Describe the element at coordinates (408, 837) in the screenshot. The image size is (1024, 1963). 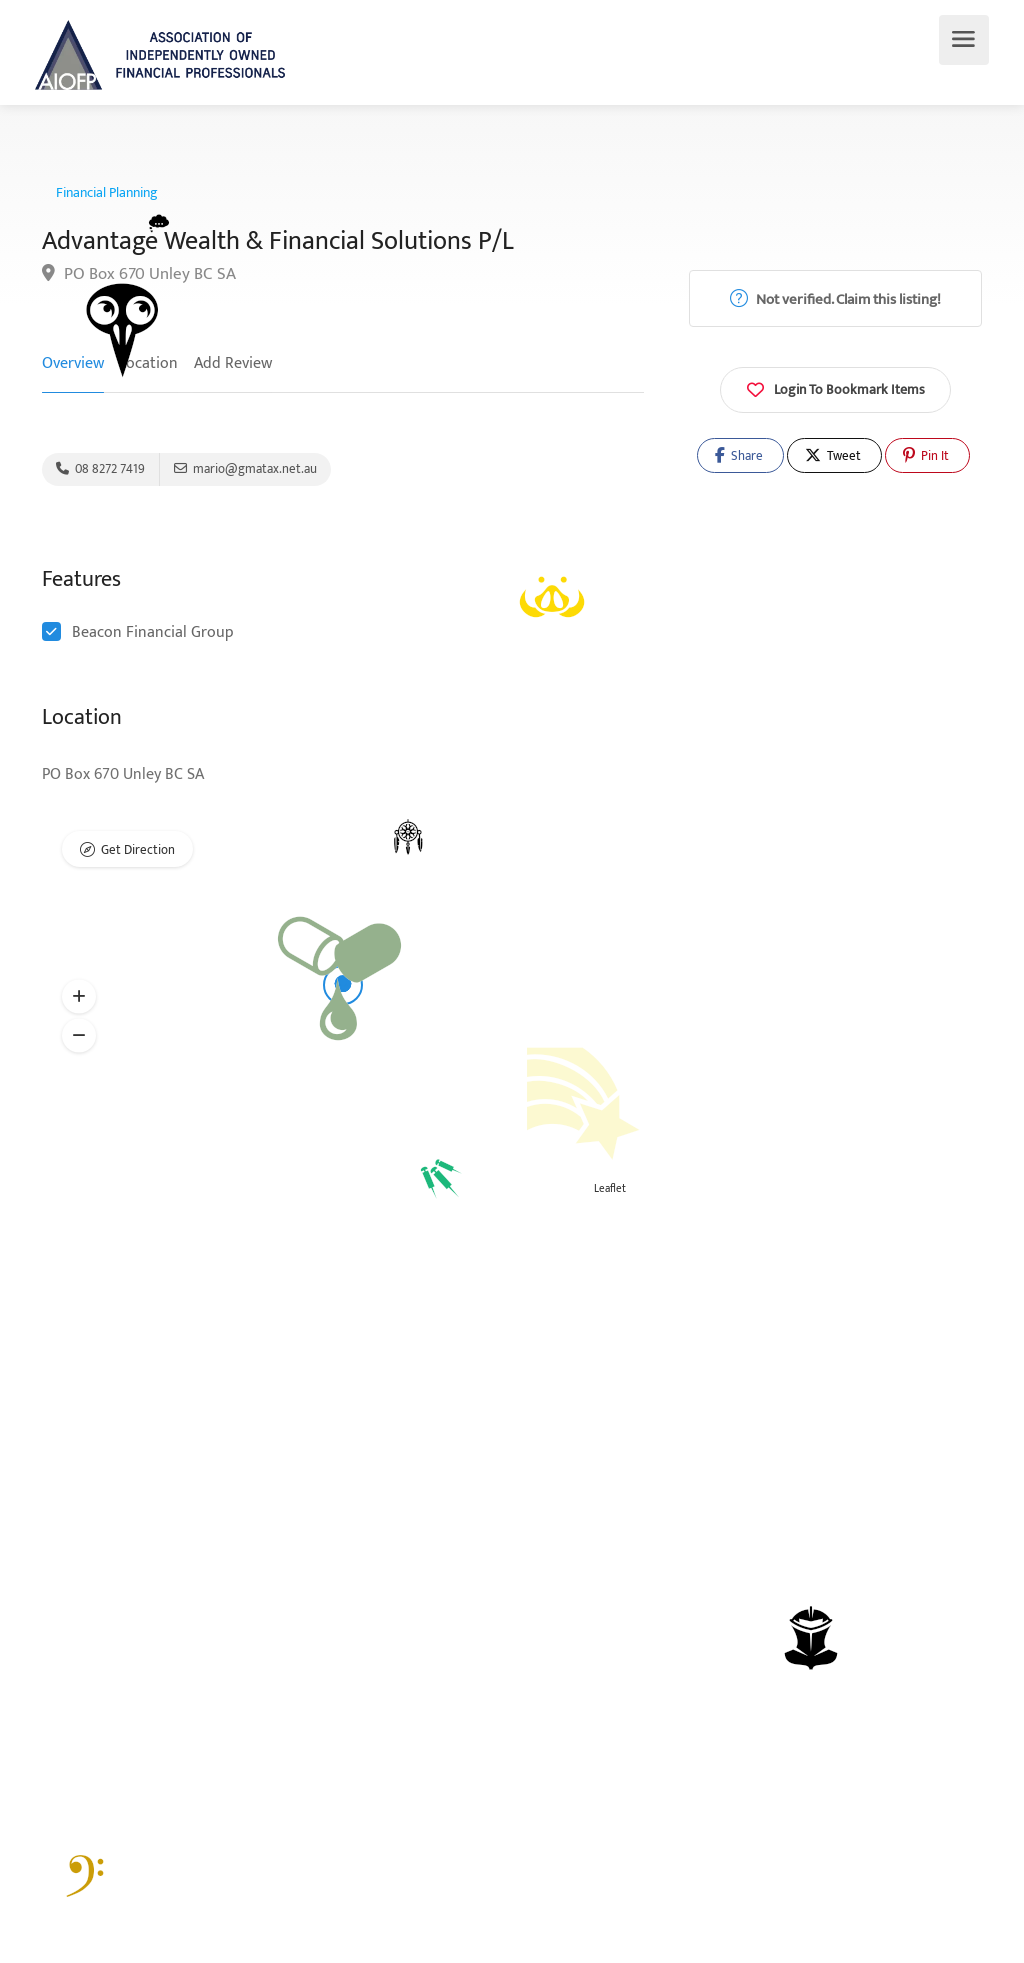
I see `access dream journal or sleep tracking features` at that location.